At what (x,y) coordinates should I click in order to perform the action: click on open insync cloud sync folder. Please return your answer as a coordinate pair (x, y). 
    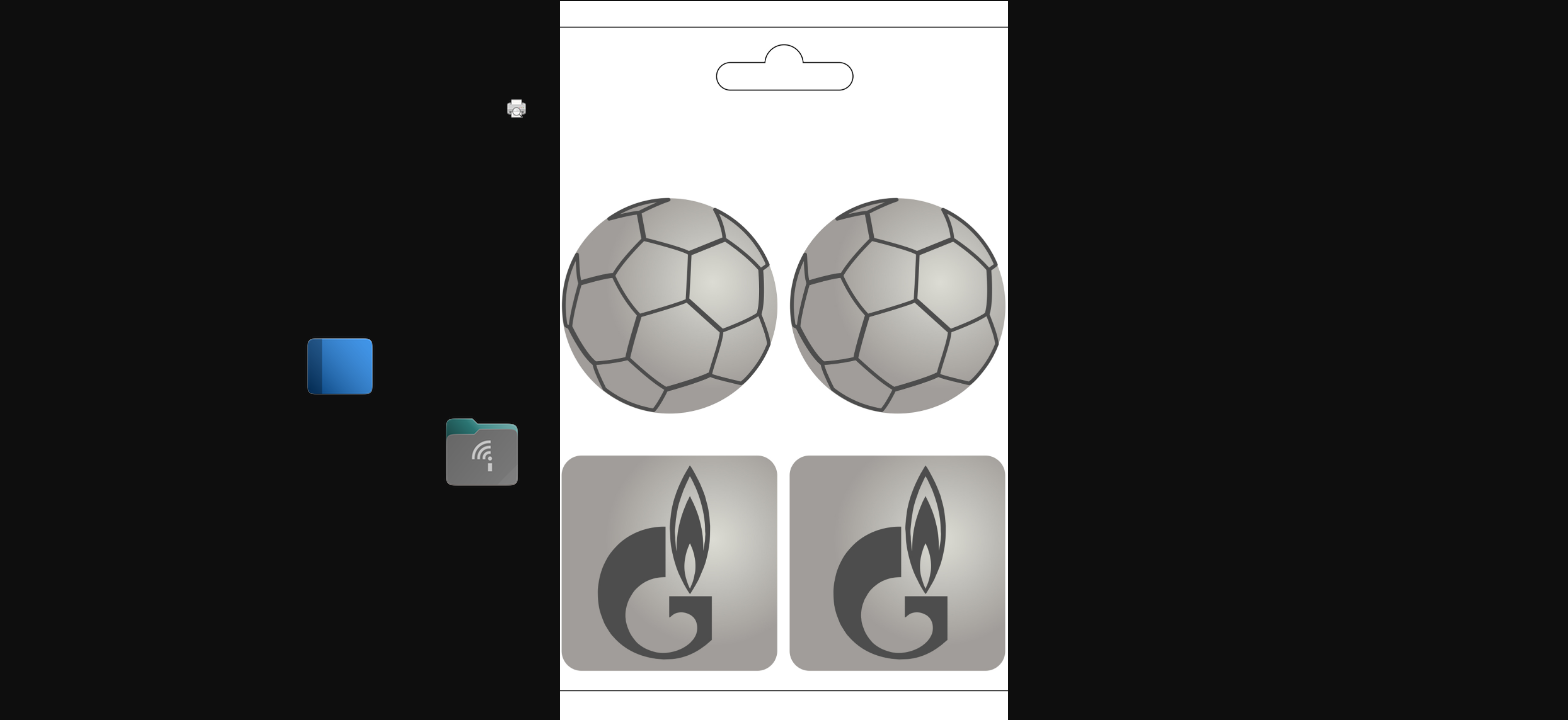
    Looking at the image, I should click on (482, 452).